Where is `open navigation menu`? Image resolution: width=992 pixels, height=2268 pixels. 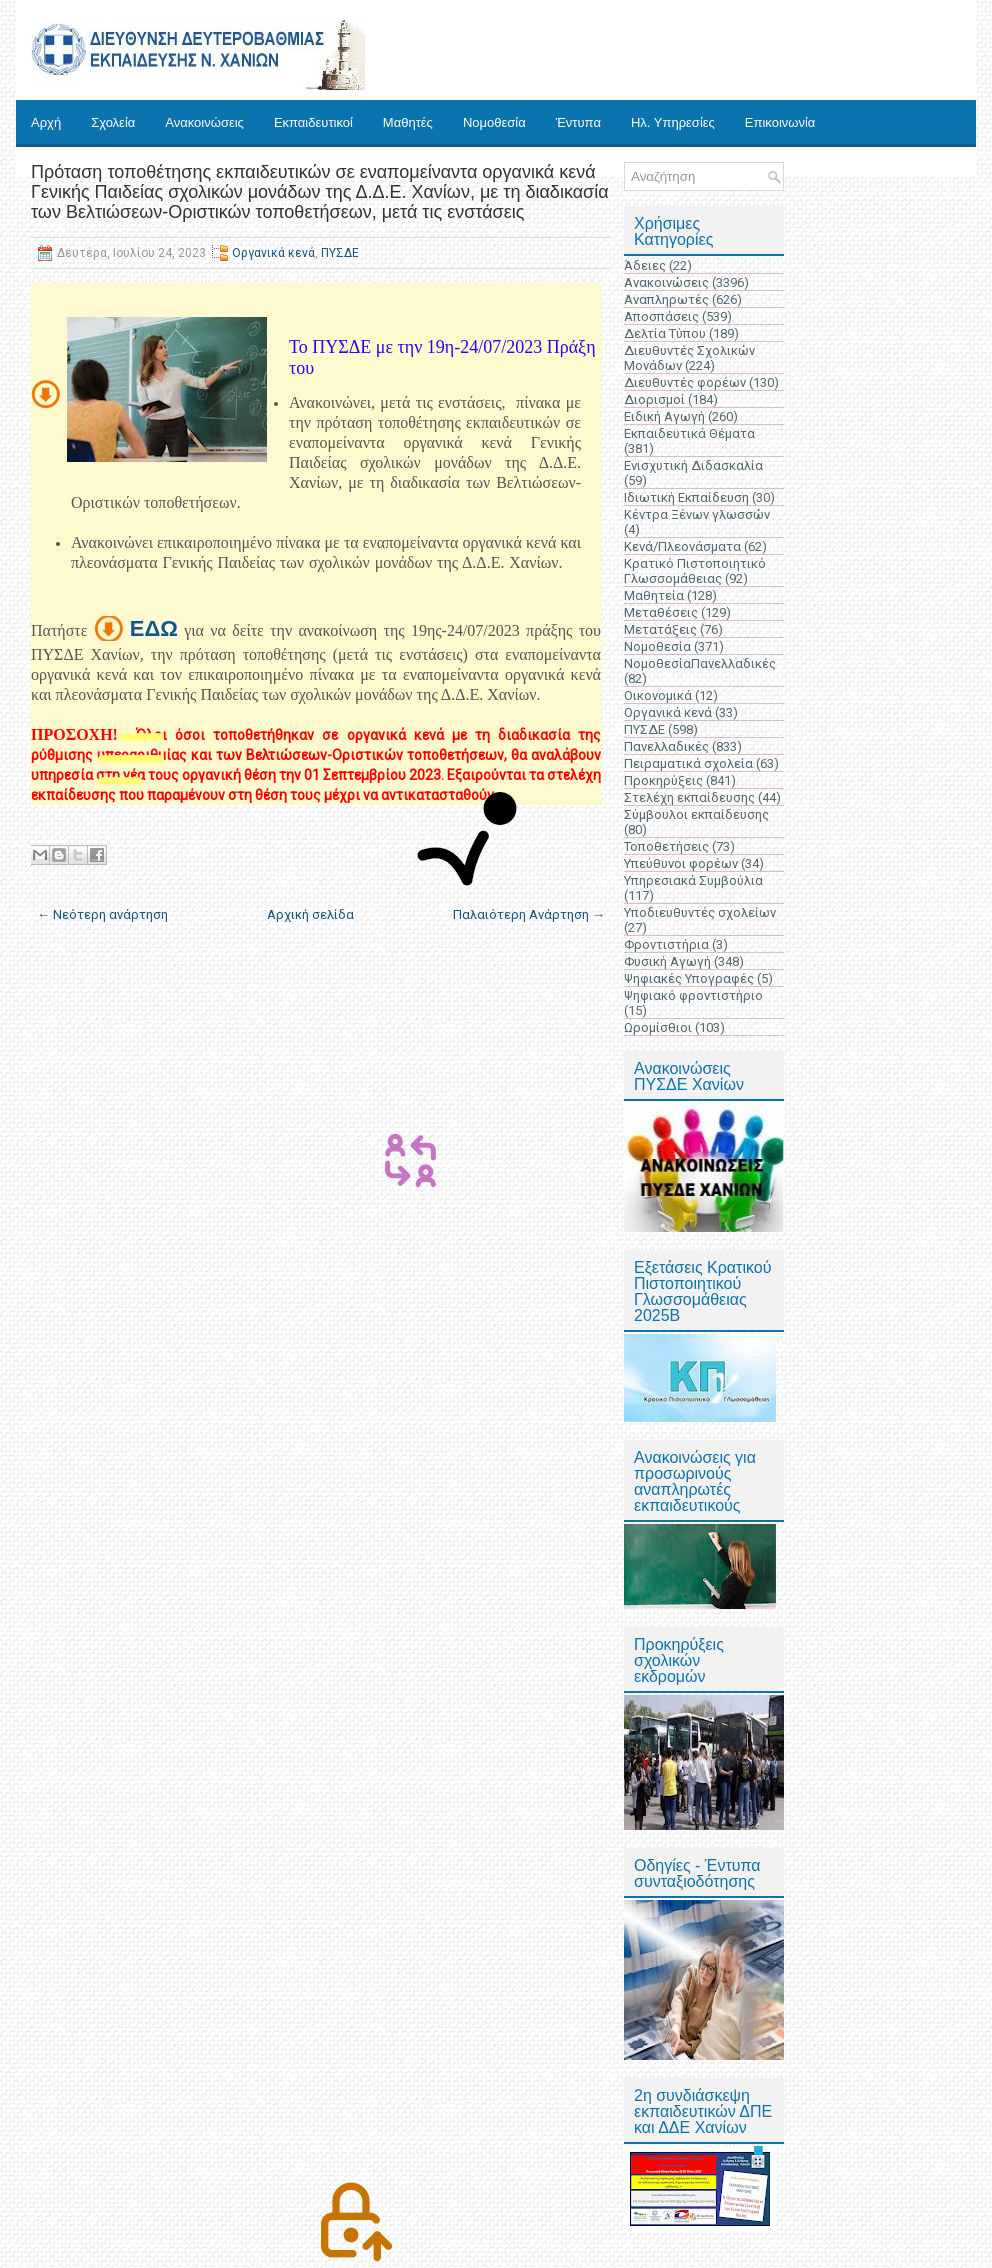
open navigation menu is located at coordinates (131, 759).